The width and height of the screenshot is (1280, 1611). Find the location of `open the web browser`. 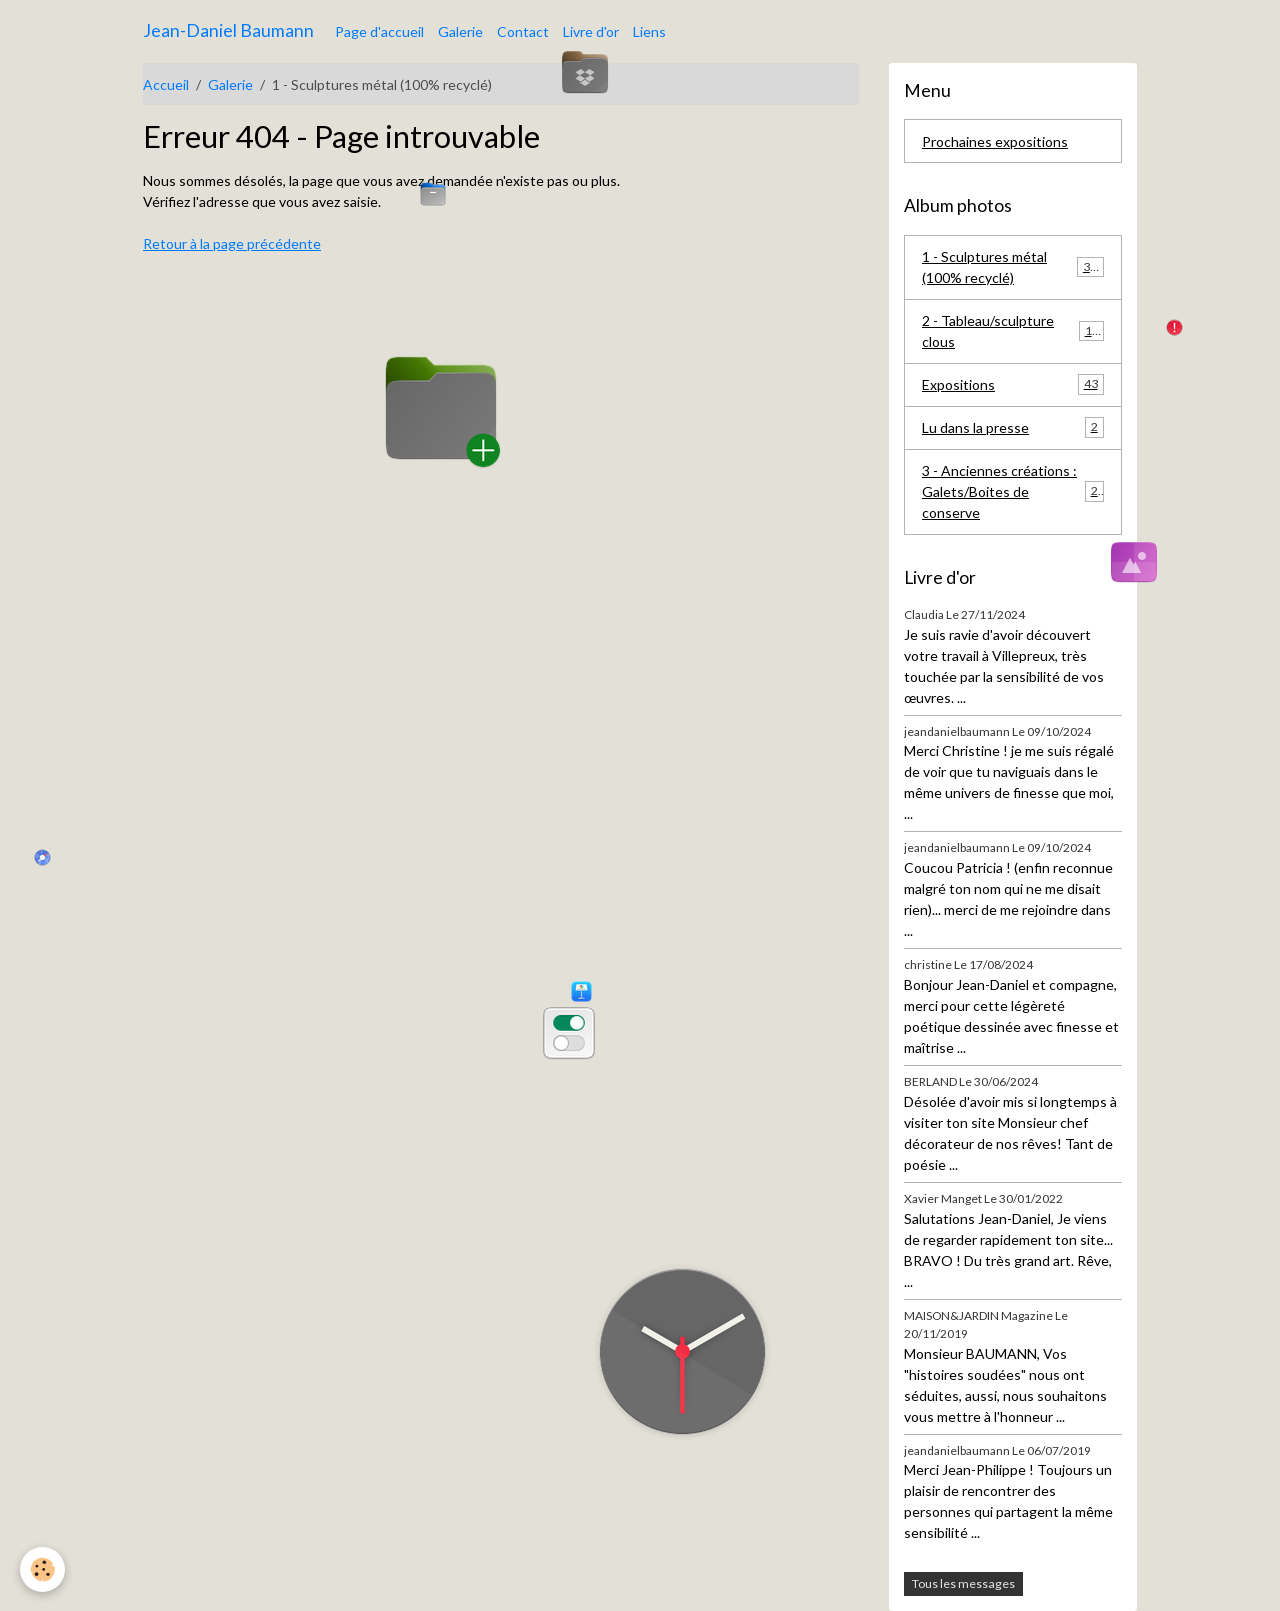

open the web browser is located at coordinates (42, 857).